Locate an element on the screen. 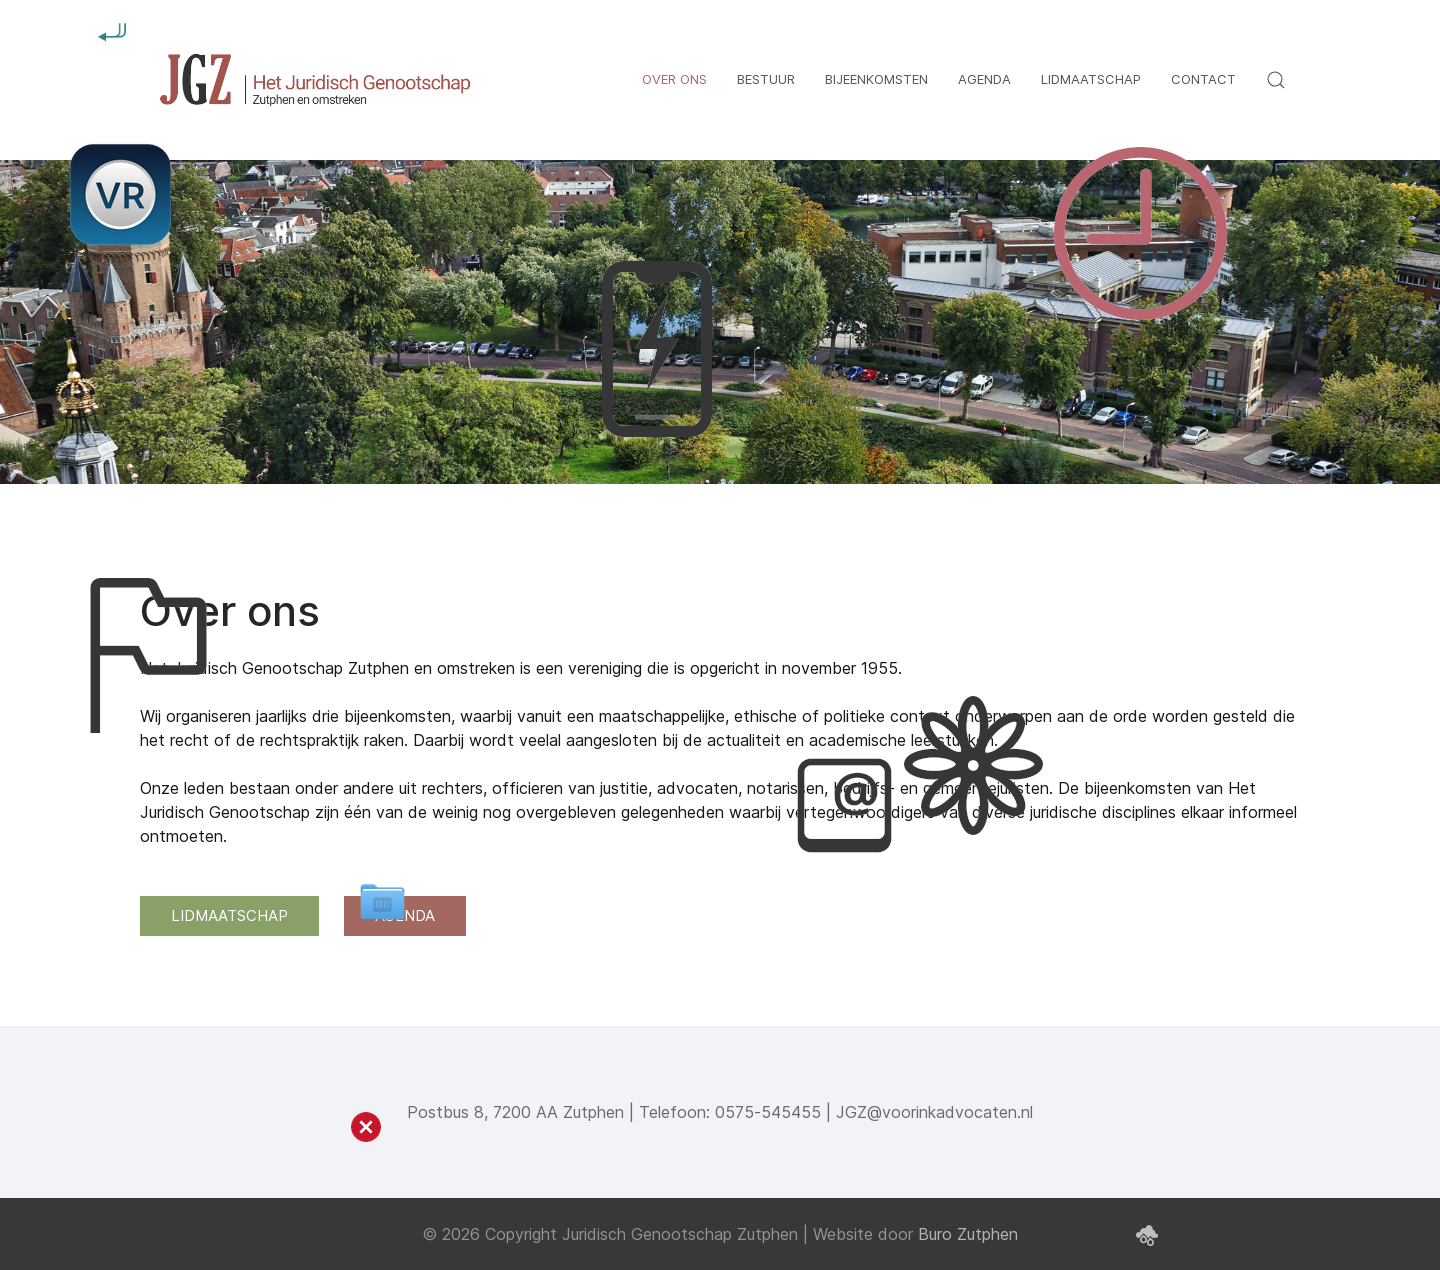 The width and height of the screenshot is (1440, 1270). reply to all recipients of an email is located at coordinates (111, 30).